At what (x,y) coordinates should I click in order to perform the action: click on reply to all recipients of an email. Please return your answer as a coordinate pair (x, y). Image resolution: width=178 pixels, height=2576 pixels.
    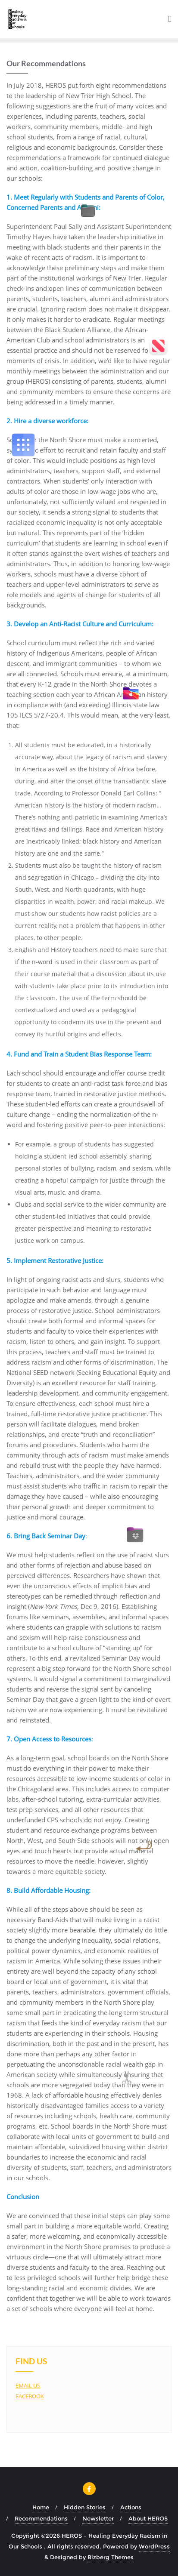
    Looking at the image, I should click on (144, 1845).